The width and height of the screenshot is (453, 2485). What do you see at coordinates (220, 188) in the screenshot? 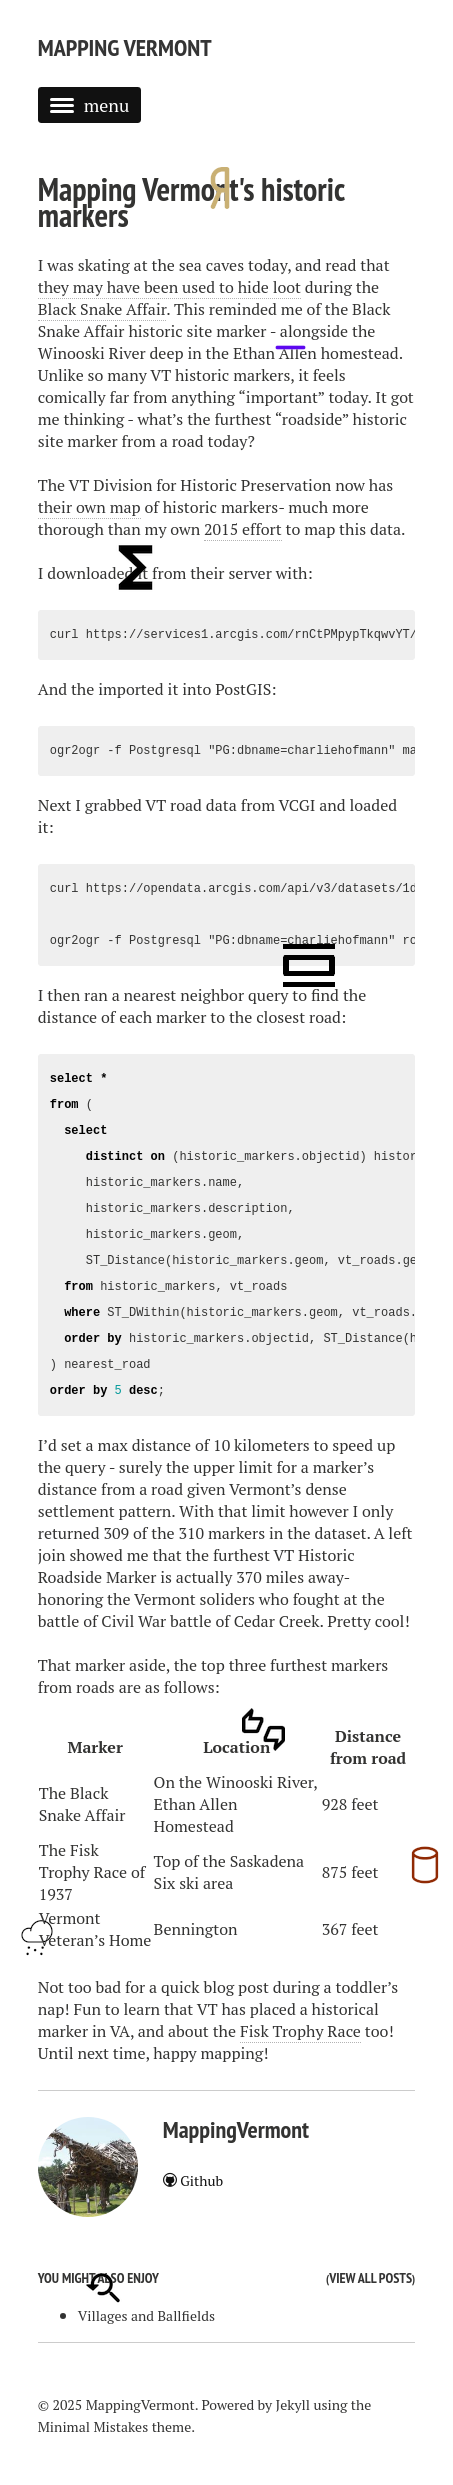
I see `open yandex app or services` at bounding box center [220, 188].